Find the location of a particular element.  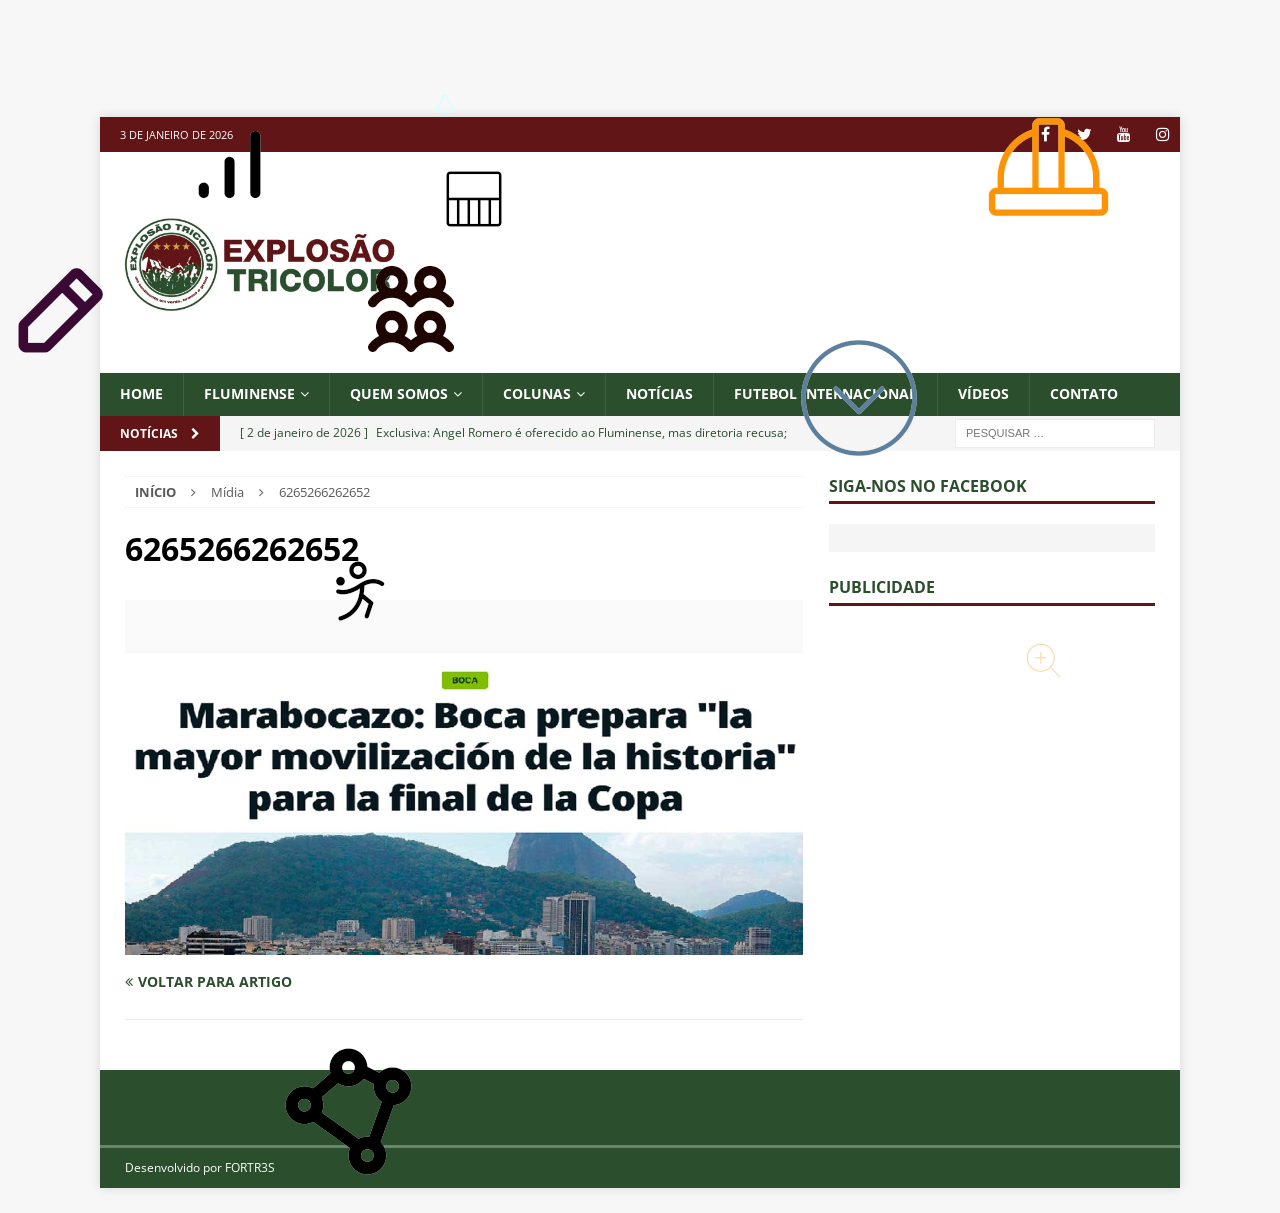

create a polygon shape is located at coordinates (348, 1111).